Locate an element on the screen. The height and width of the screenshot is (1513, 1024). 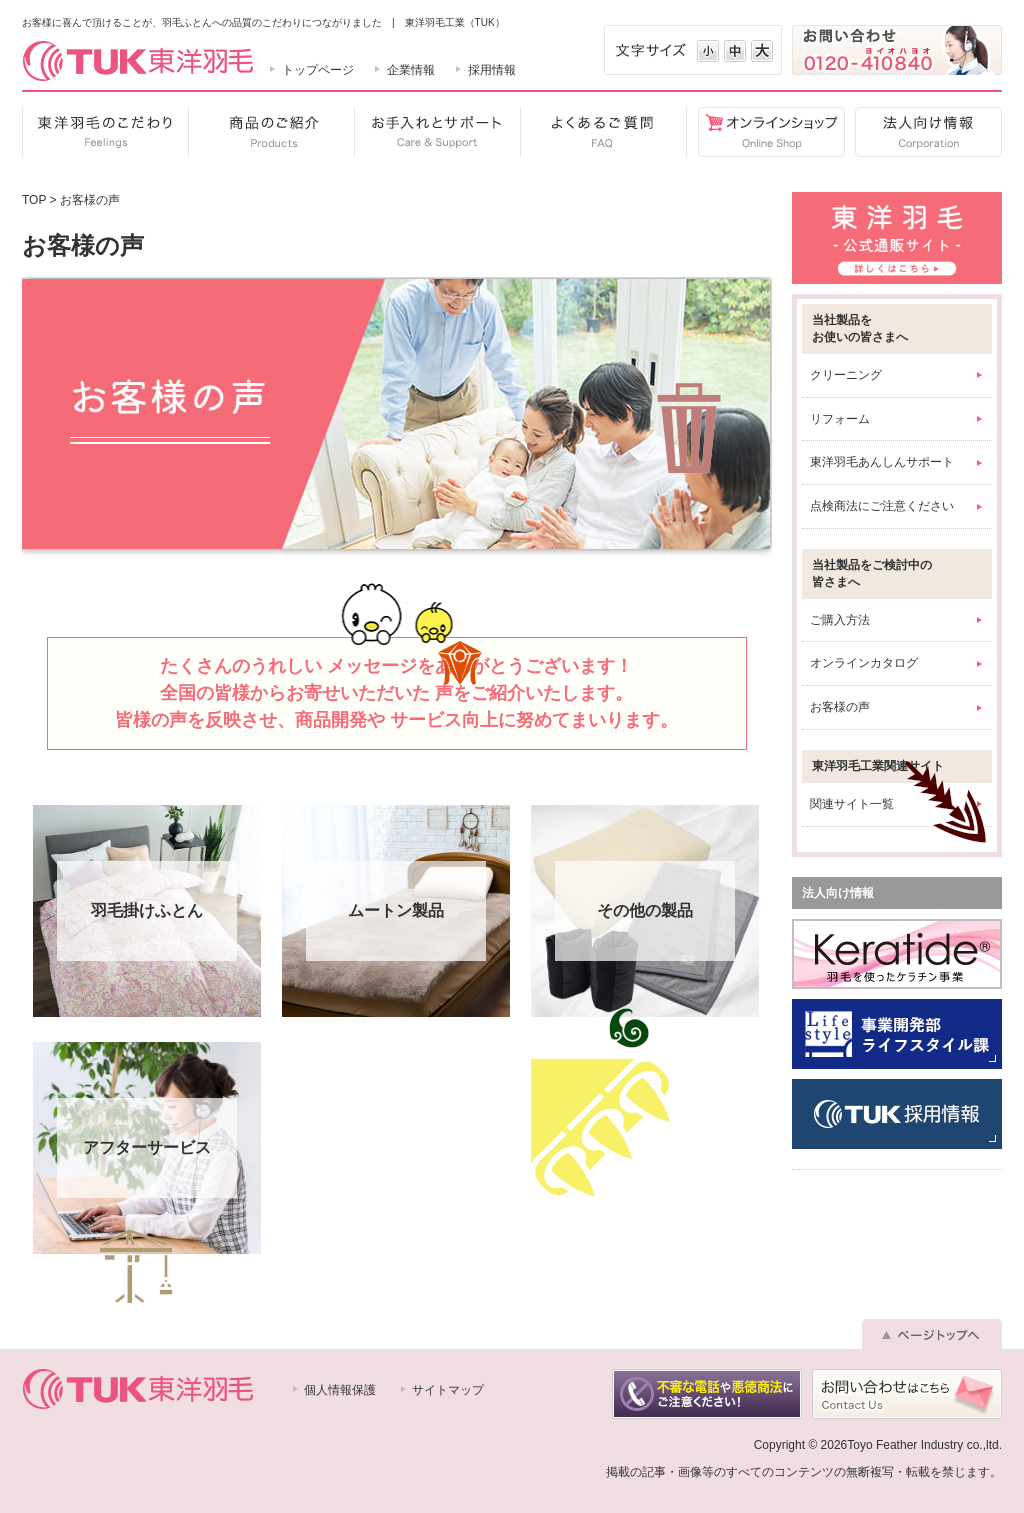
indicates construction or building in progress is located at coordinates (136, 1266).